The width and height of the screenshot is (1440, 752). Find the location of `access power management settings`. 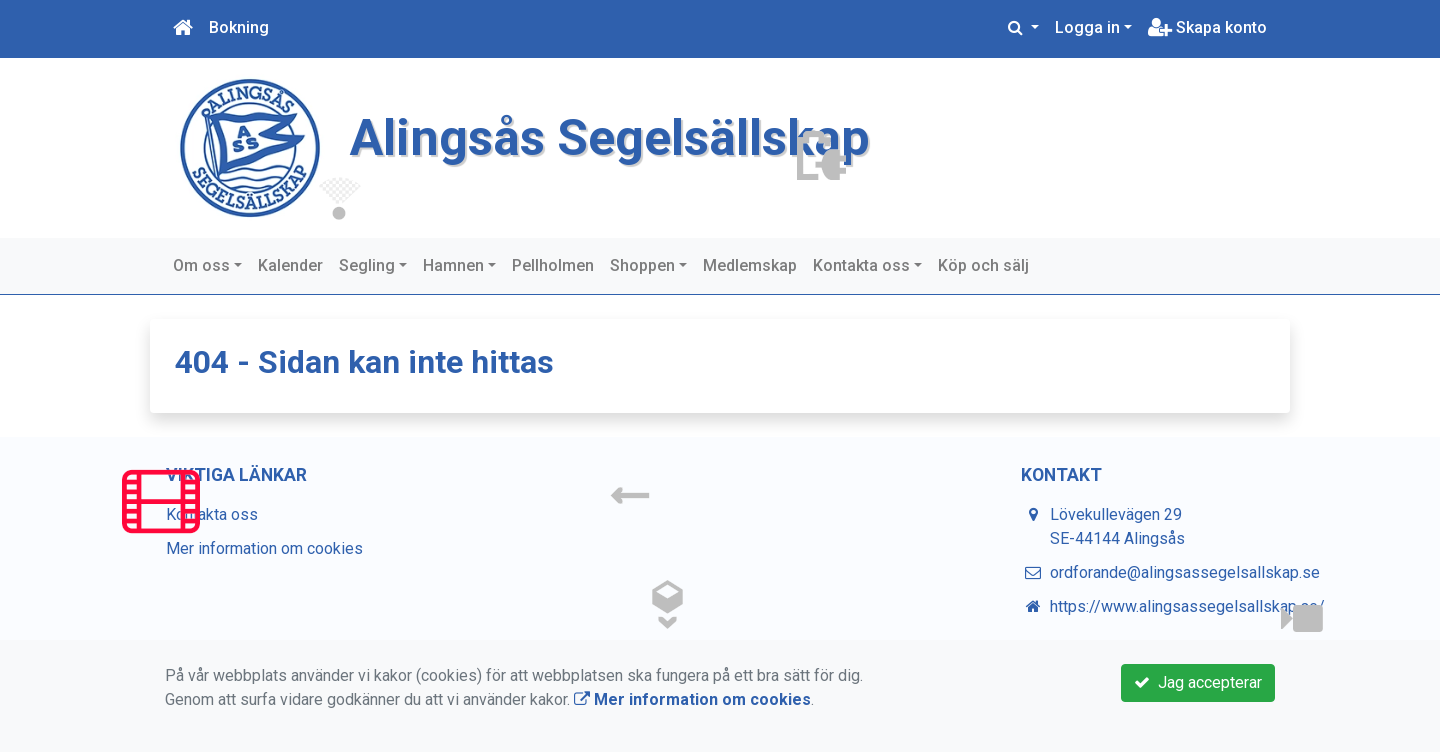

access power management settings is located at coordinates (821, 155).